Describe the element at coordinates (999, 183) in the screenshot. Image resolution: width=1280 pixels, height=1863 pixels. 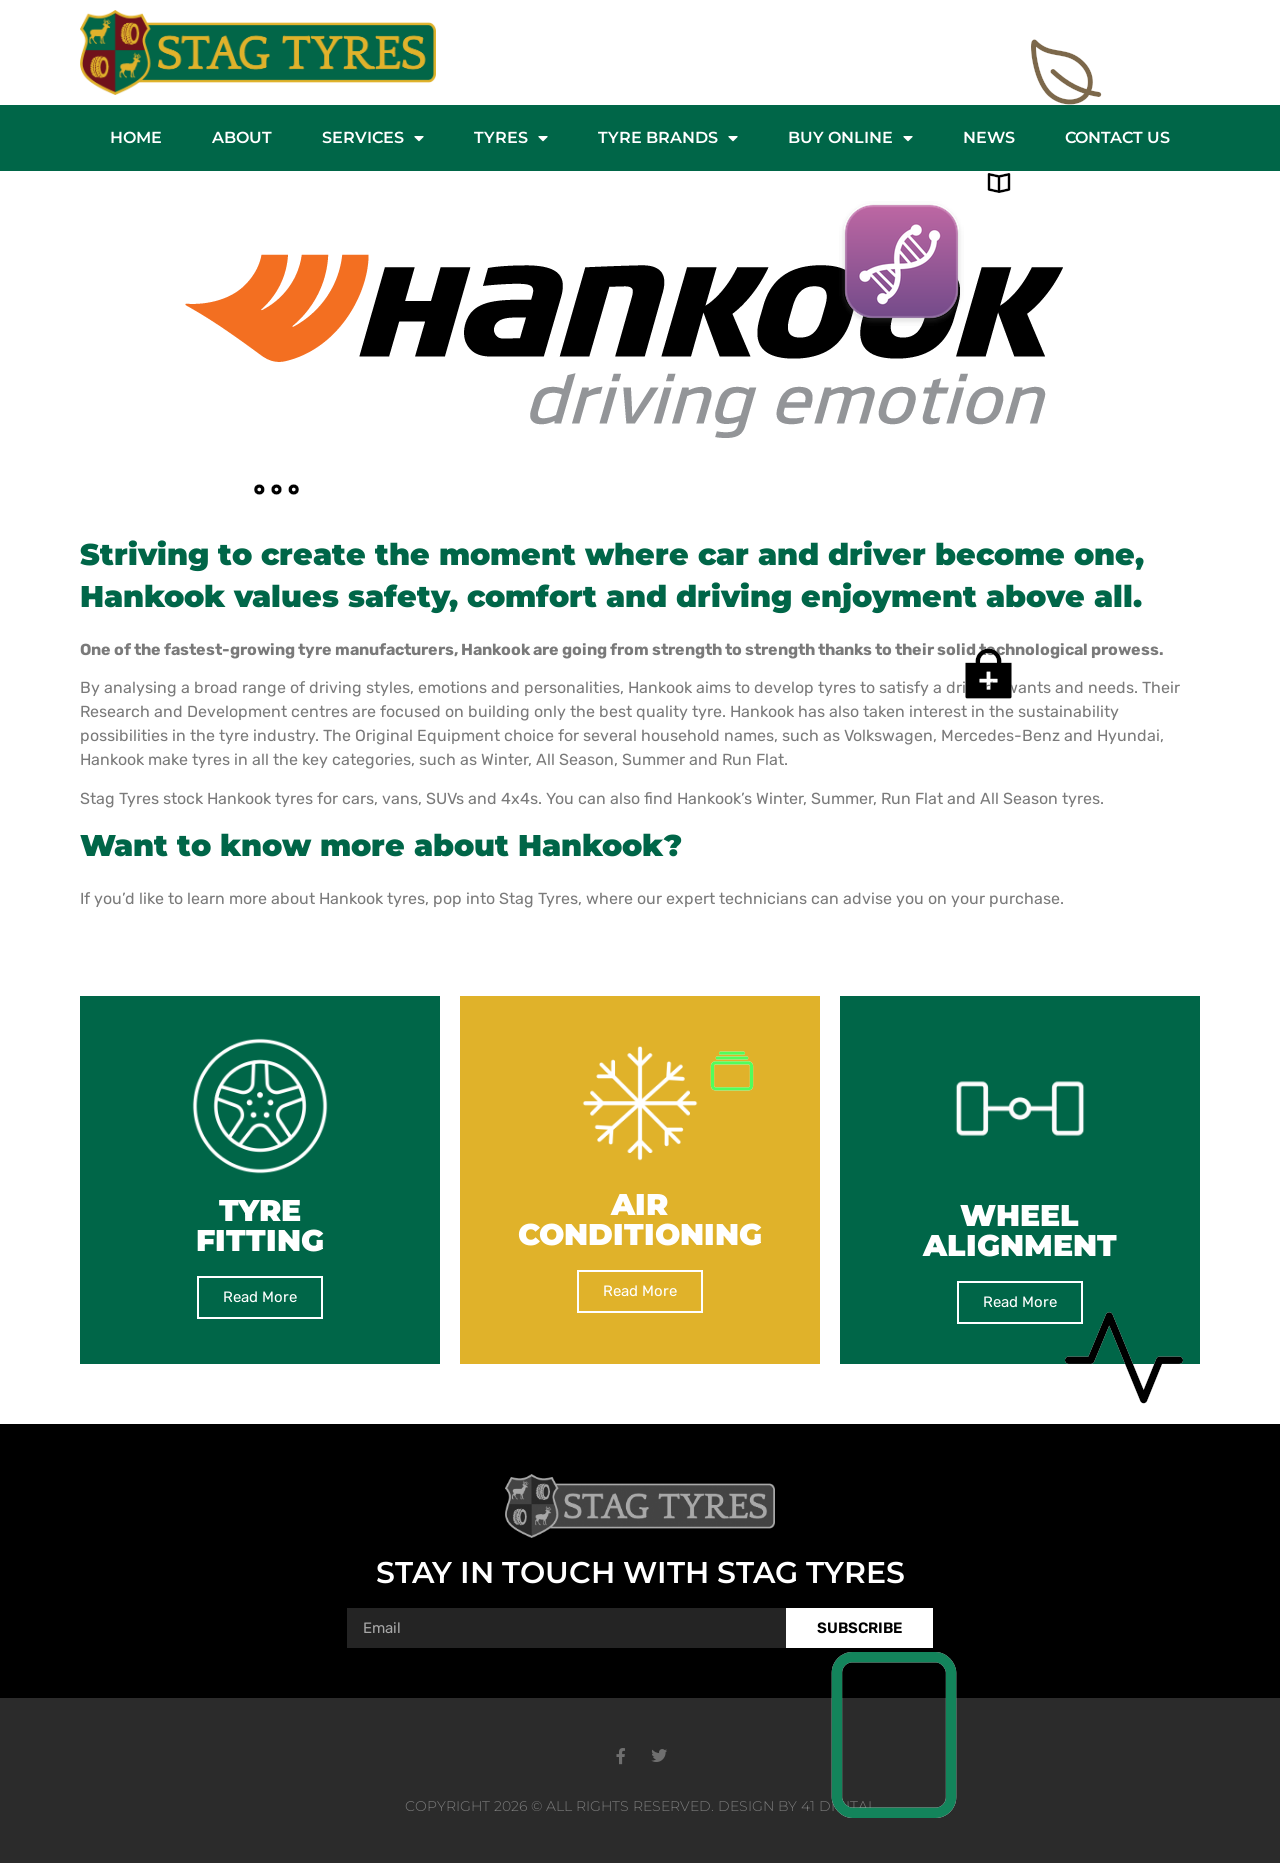
I see `open reading mode or e-book reader` at that location.